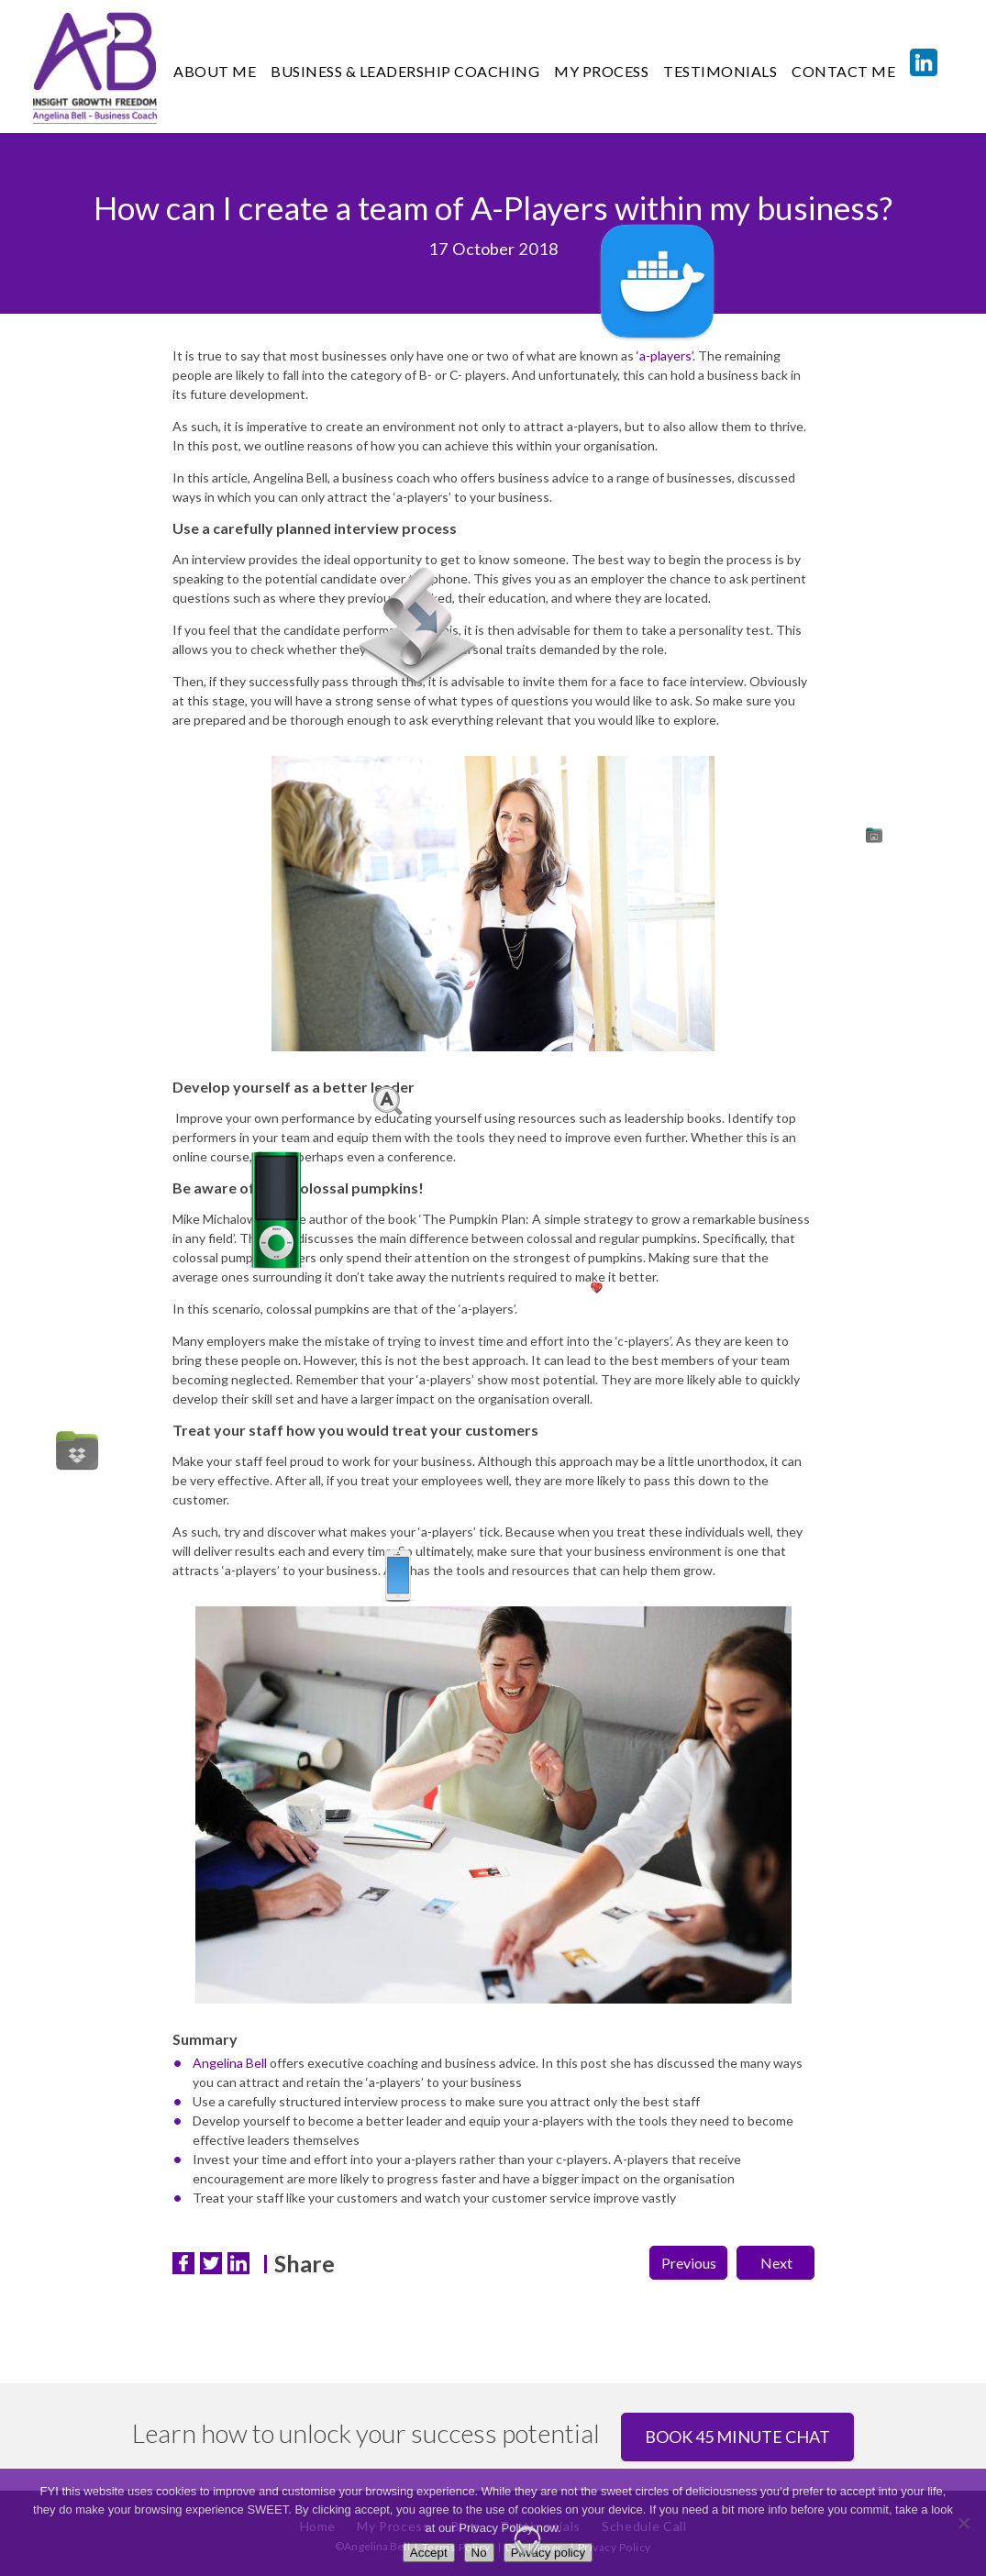  I want to click on create a new script droplet in script editor, so click(416, 625).